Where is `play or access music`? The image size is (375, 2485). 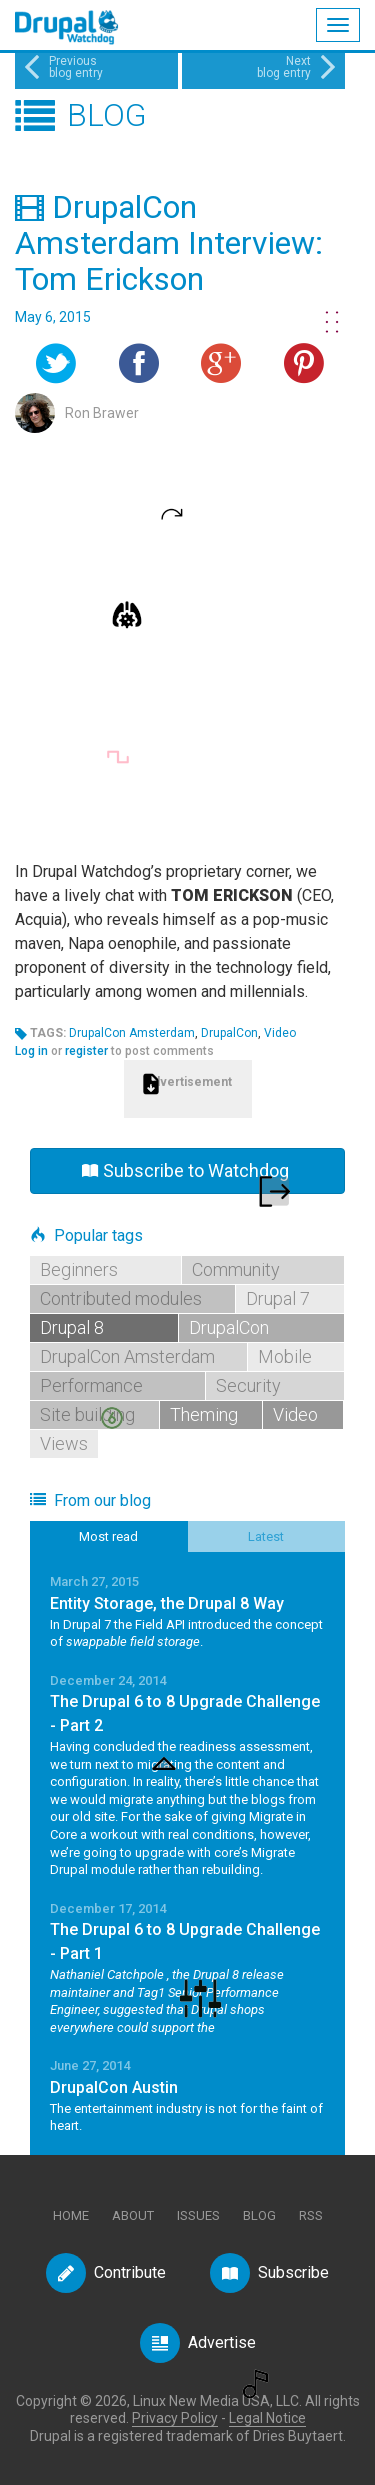
play or access music is located at coordinates (255, 2383).